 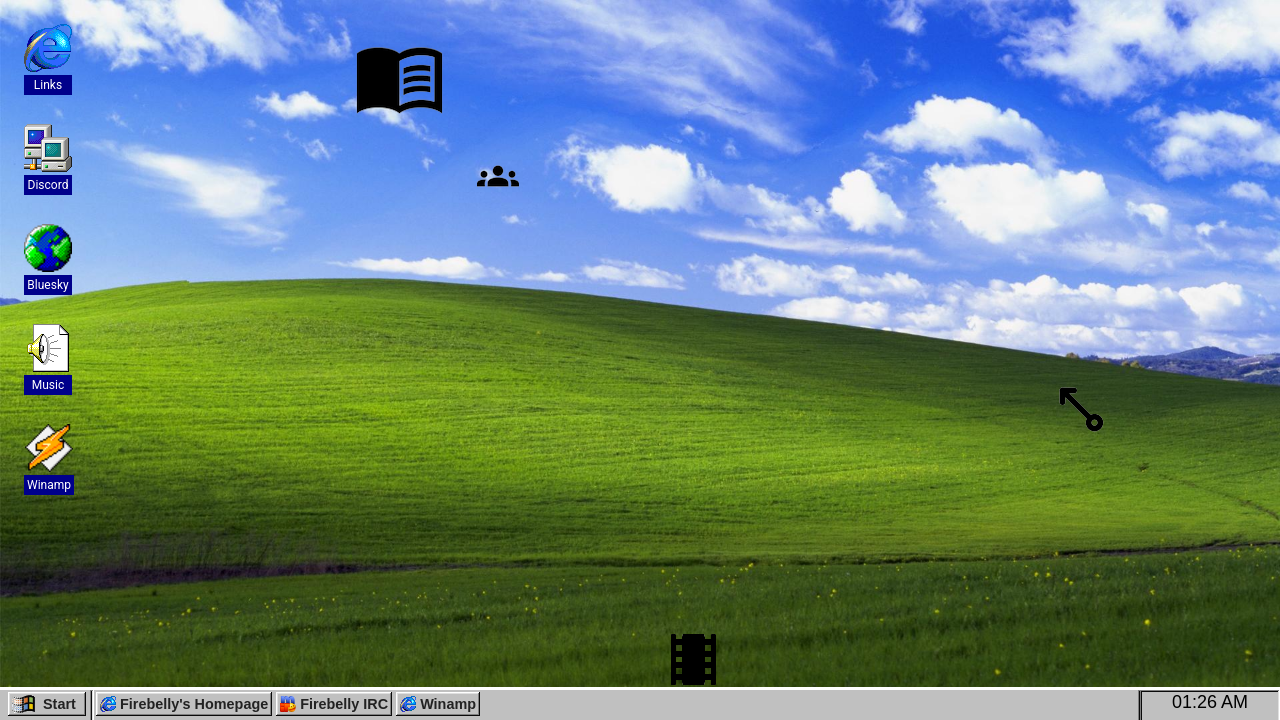 What do you see at coordinates (498, 176) in the screenshot?
I see `view or manage groups` at bounding box center [498, 176].